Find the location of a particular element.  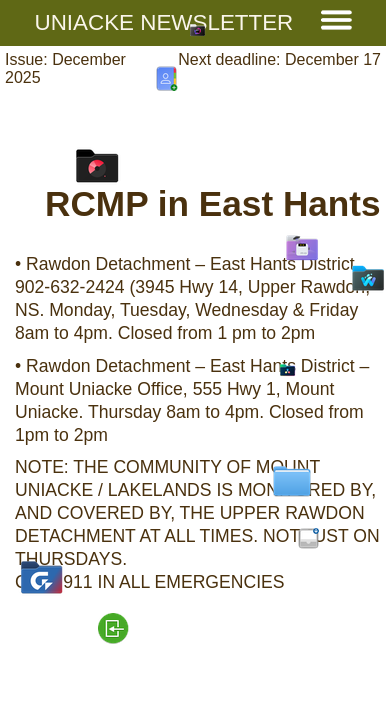

open motrix download manager folder is located at coordinates (302, 249).